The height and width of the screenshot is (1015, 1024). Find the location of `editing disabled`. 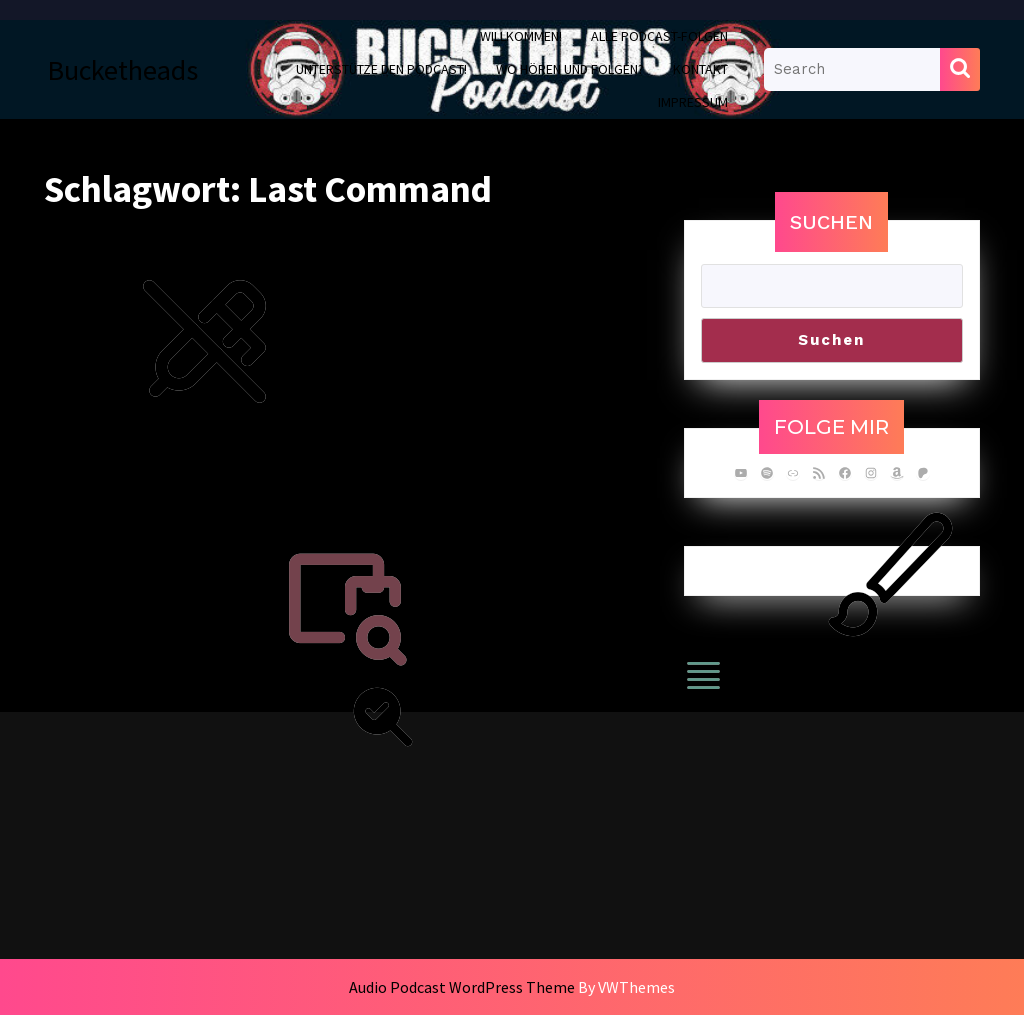

editing disabled is located at coordinates (204, 341).